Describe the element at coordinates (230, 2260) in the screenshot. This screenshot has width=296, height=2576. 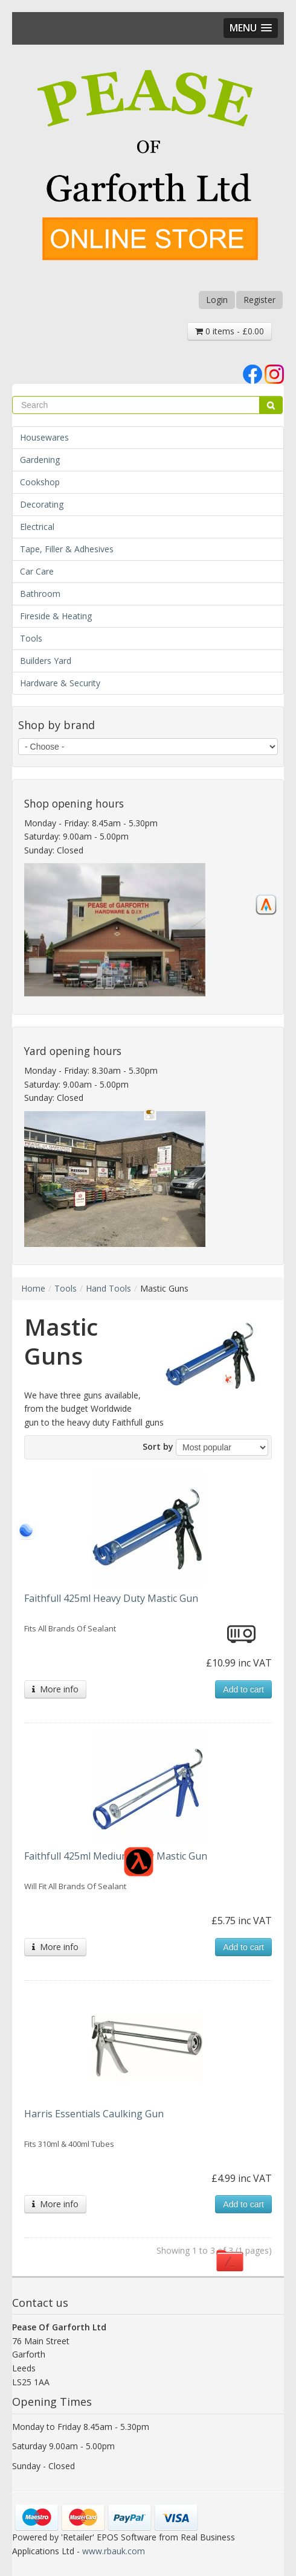
I see `access the root directory folder` at that location.